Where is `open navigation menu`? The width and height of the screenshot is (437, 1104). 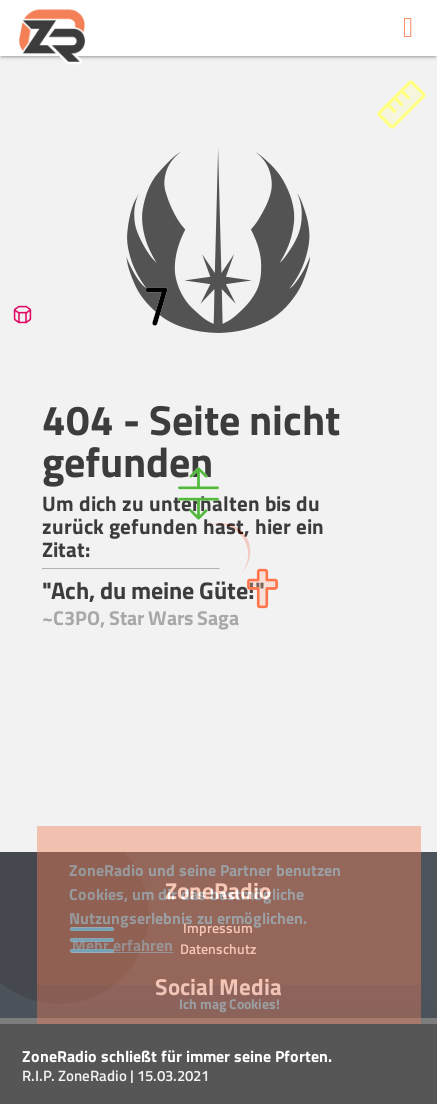
open navigation menu is located at coordinates (92, 940).